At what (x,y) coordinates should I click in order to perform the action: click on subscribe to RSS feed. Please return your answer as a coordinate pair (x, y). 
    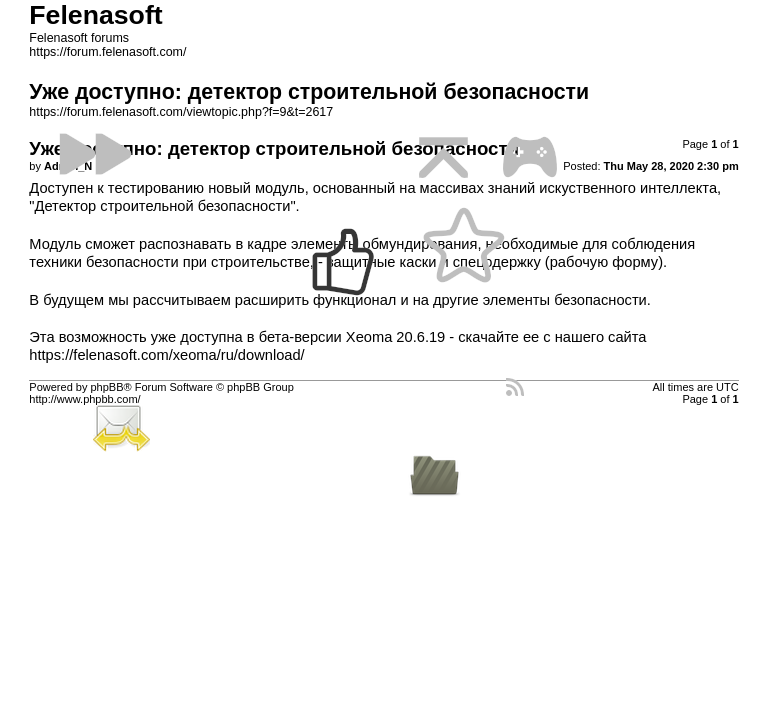
    Looking at the image, I should click on (515, 387).